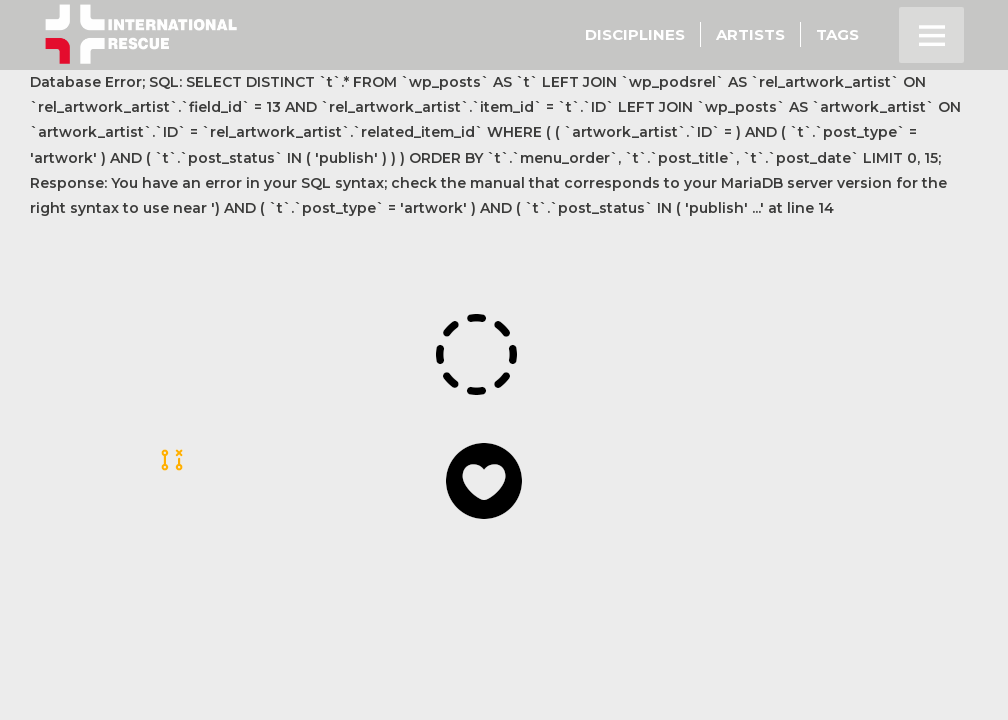  I want to click on create a new draft issue, so click(476, 354).